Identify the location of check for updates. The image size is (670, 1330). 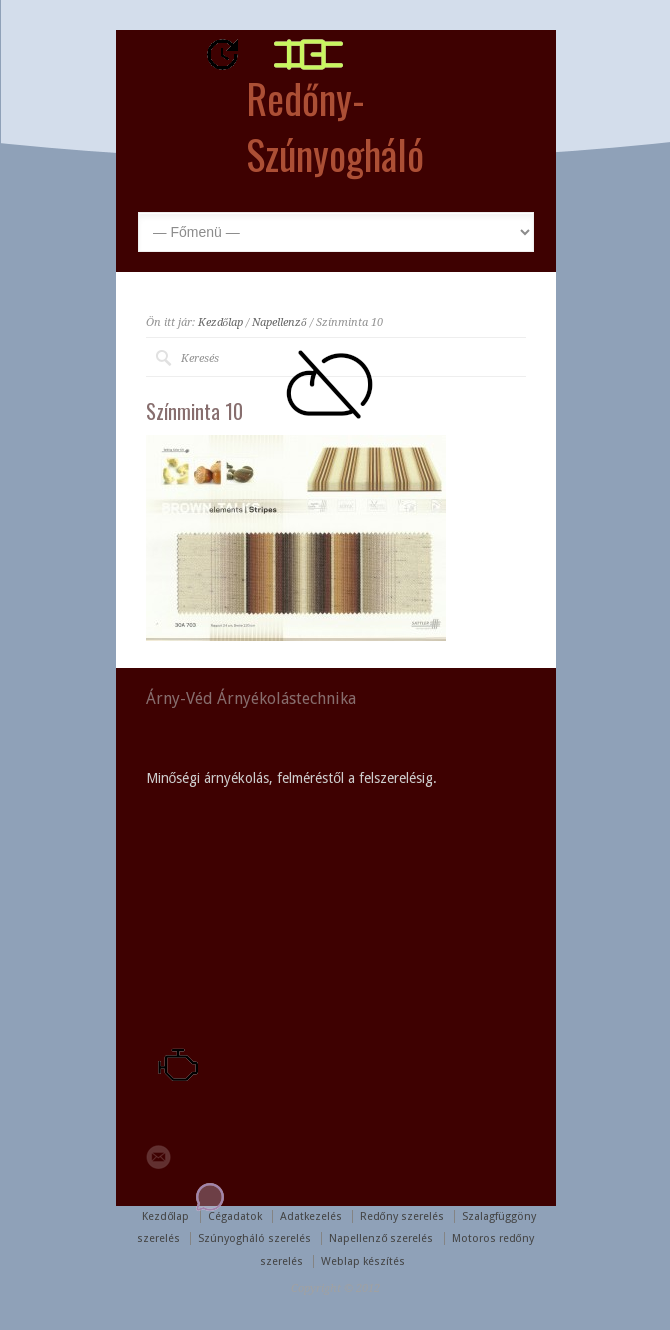
(222, 54).